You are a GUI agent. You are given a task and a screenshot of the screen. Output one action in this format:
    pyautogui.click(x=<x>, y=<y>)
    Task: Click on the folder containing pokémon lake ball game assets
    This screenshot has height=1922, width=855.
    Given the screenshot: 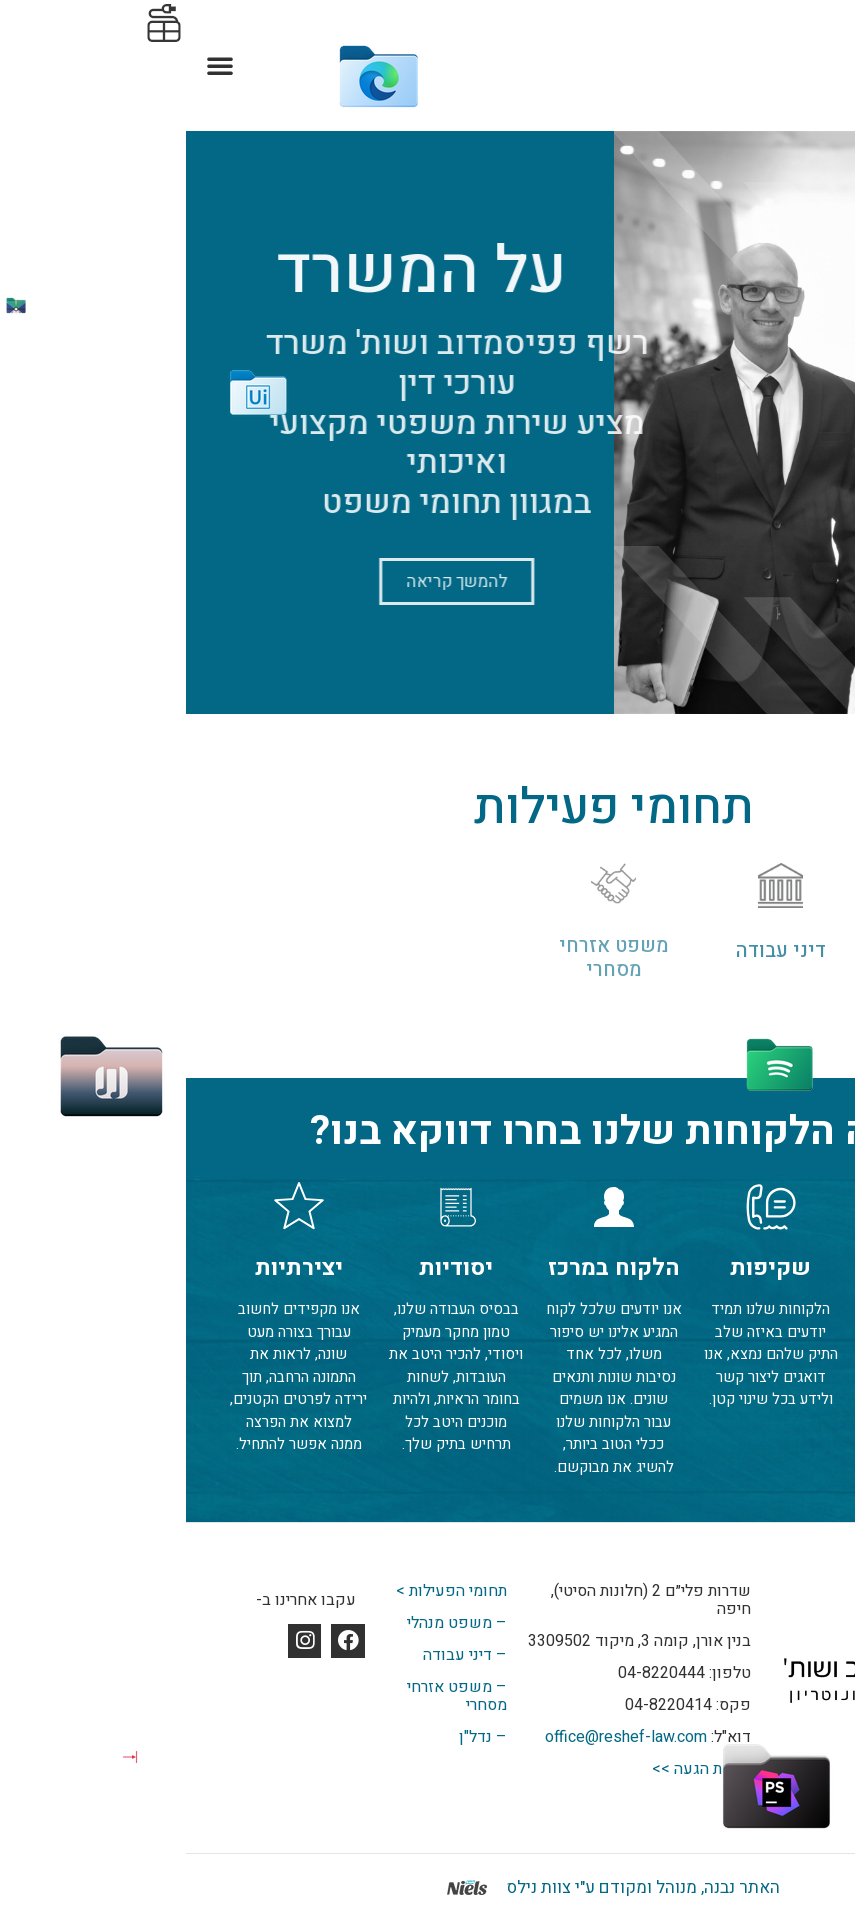 What is the action you would take?
    pyautogui.click(x=16, y=306)
    